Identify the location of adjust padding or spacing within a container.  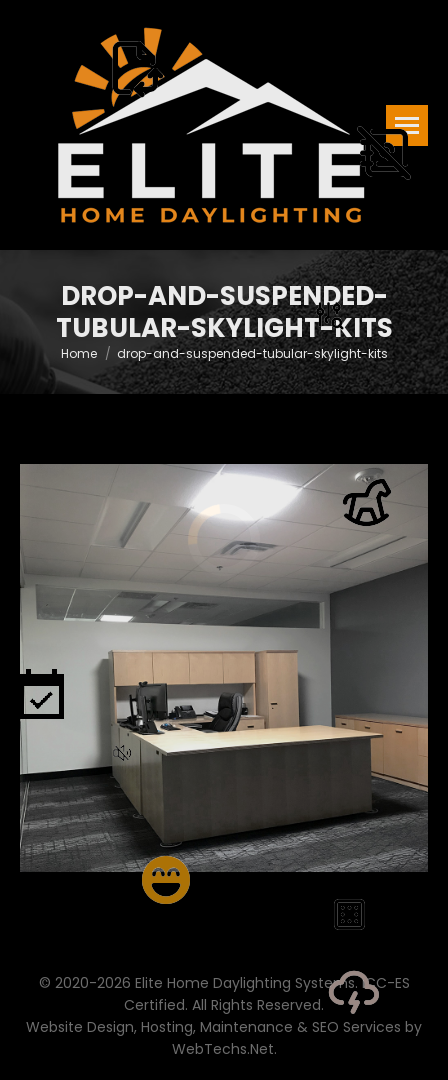
(349, 914).